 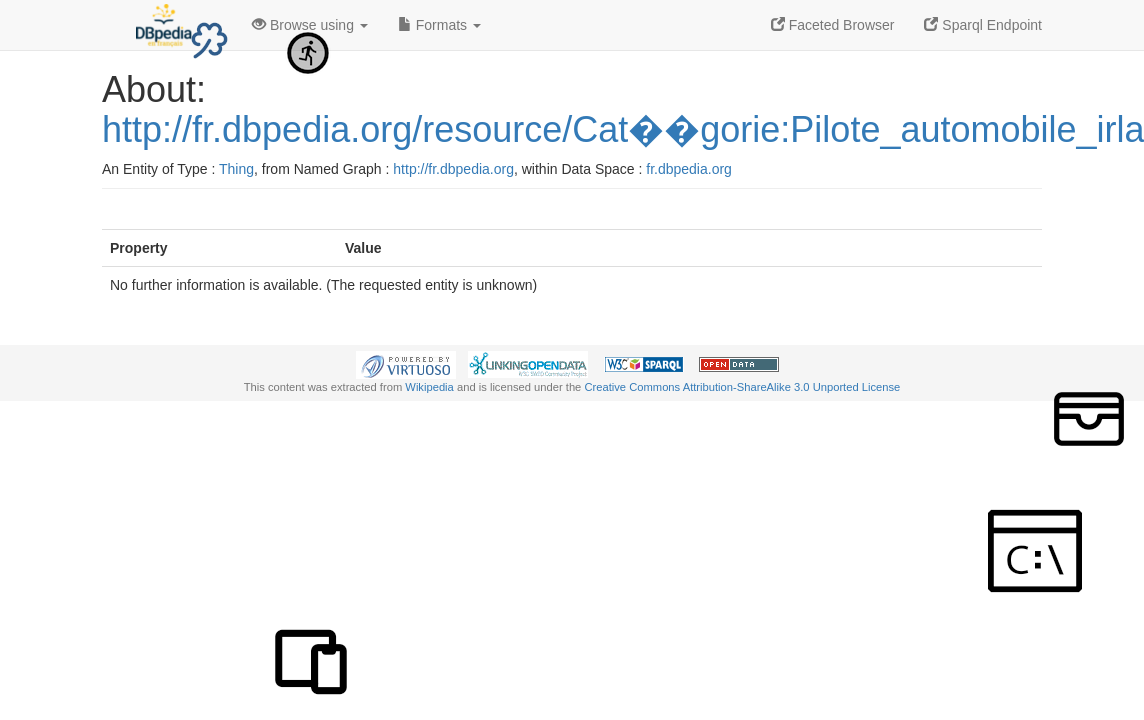 I want to click on indicates a michelin green star rating for sustainable restaurants, so click(x=209, y=40).